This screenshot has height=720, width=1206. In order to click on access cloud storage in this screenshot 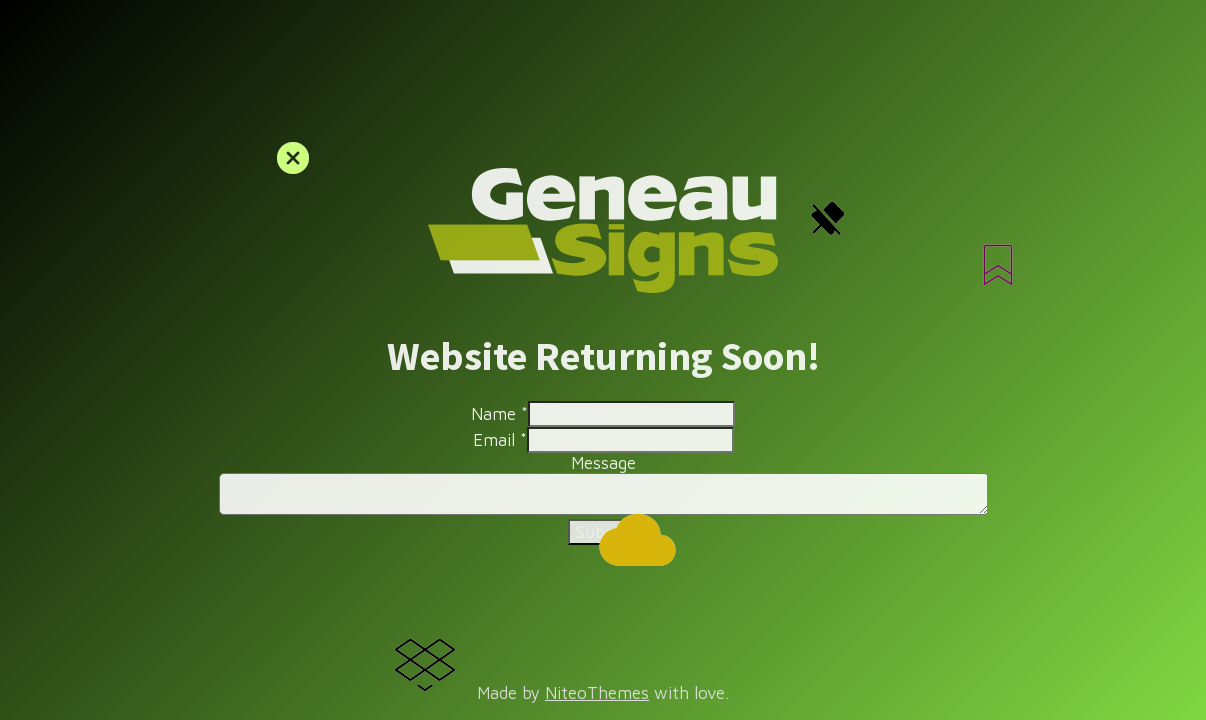, I will do `click(637, 541)`.